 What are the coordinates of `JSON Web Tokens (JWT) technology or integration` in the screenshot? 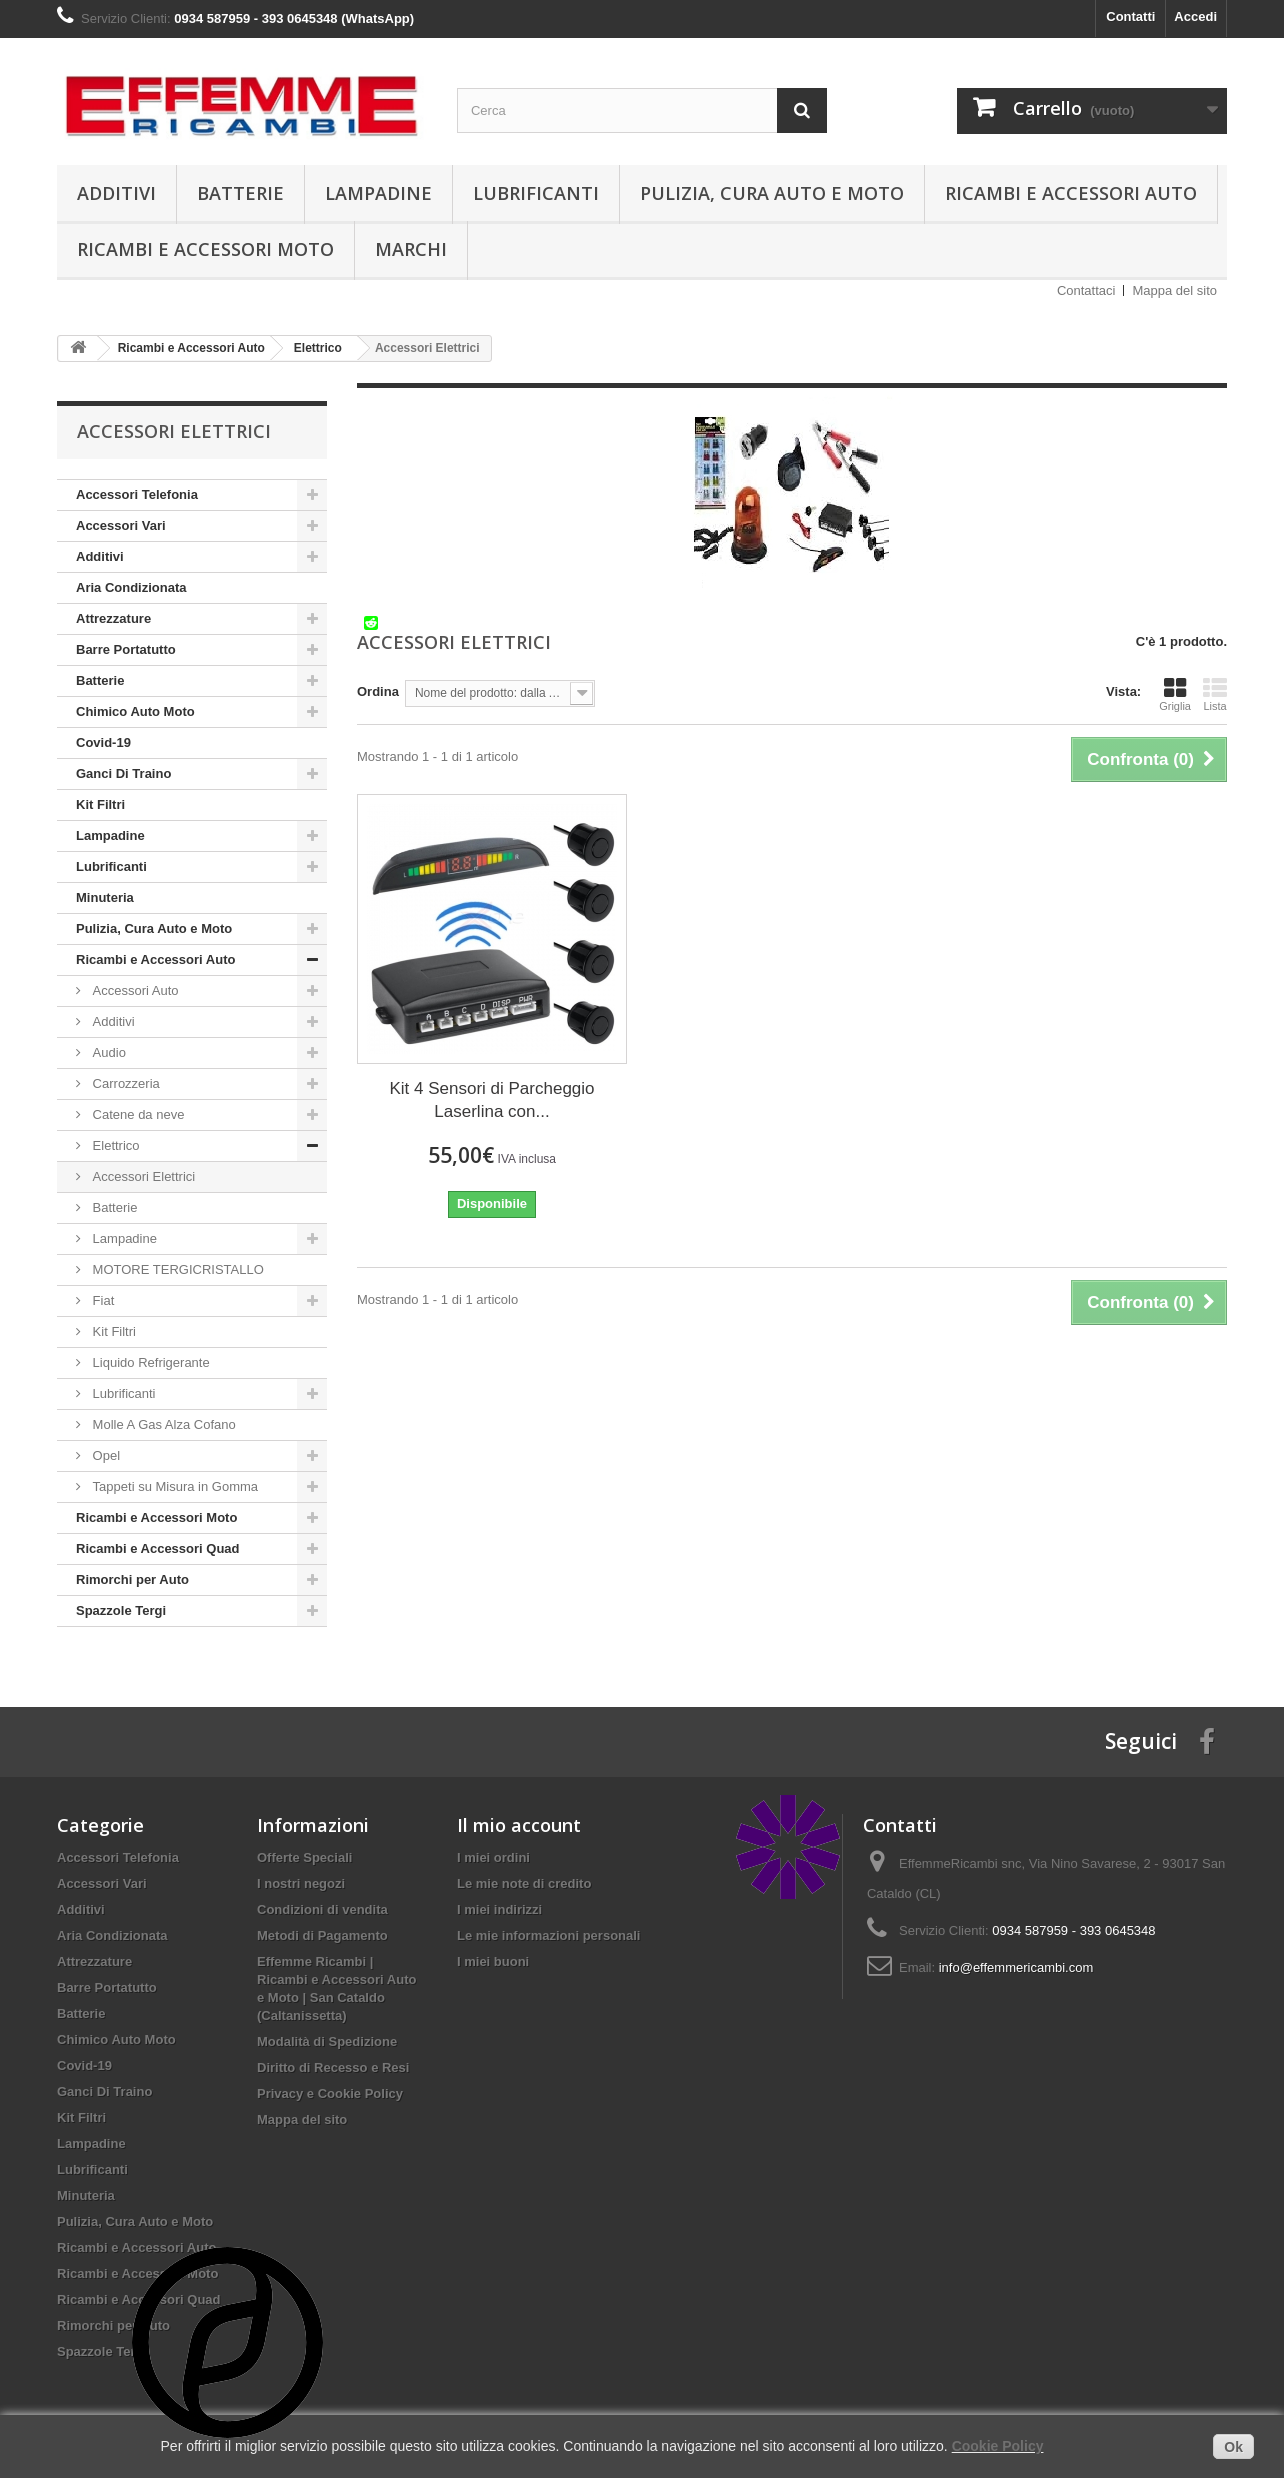 It's located at (788, 1847).